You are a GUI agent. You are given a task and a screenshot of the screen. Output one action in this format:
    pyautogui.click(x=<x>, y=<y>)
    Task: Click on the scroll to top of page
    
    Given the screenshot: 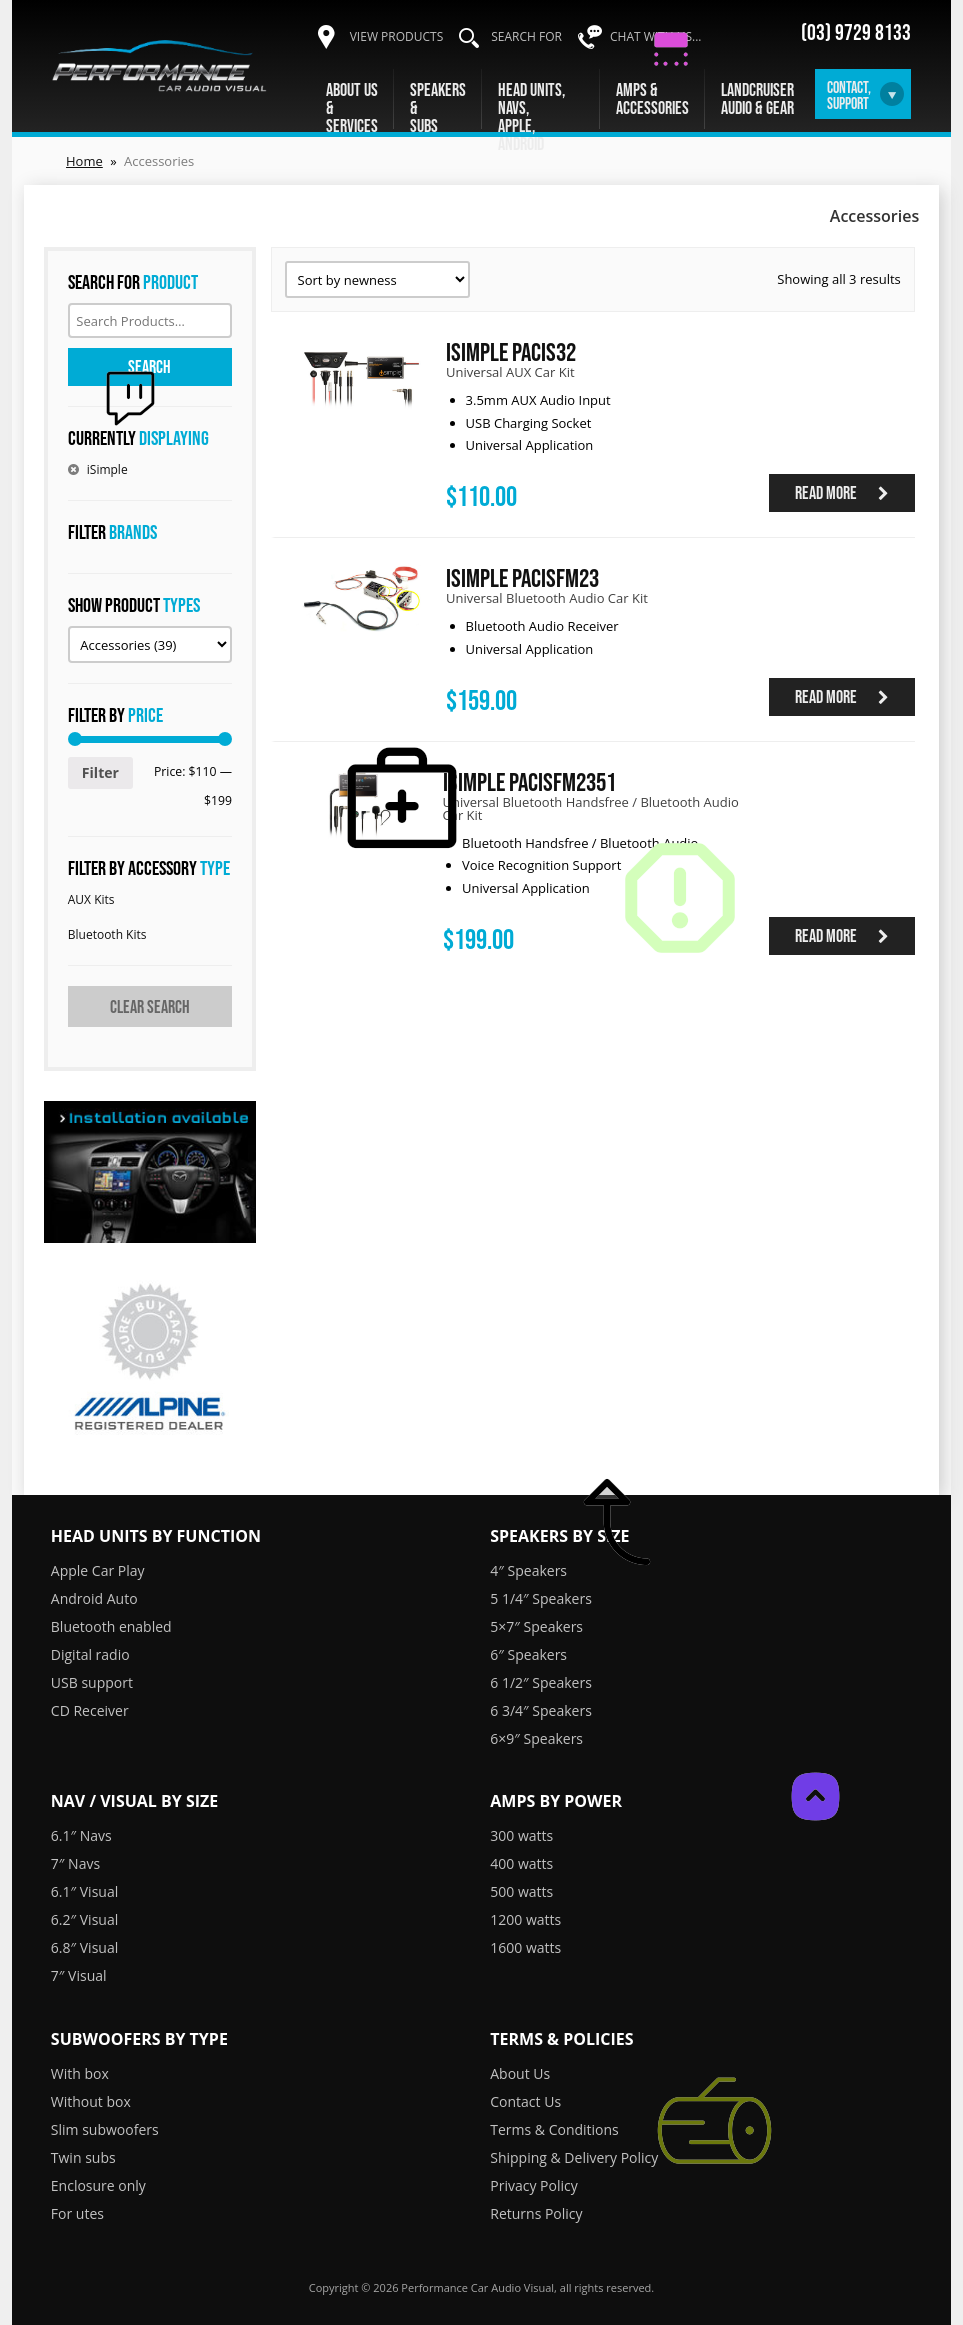 What is the action you would take?
    pyautogui.click(x=815, y=1796)
    